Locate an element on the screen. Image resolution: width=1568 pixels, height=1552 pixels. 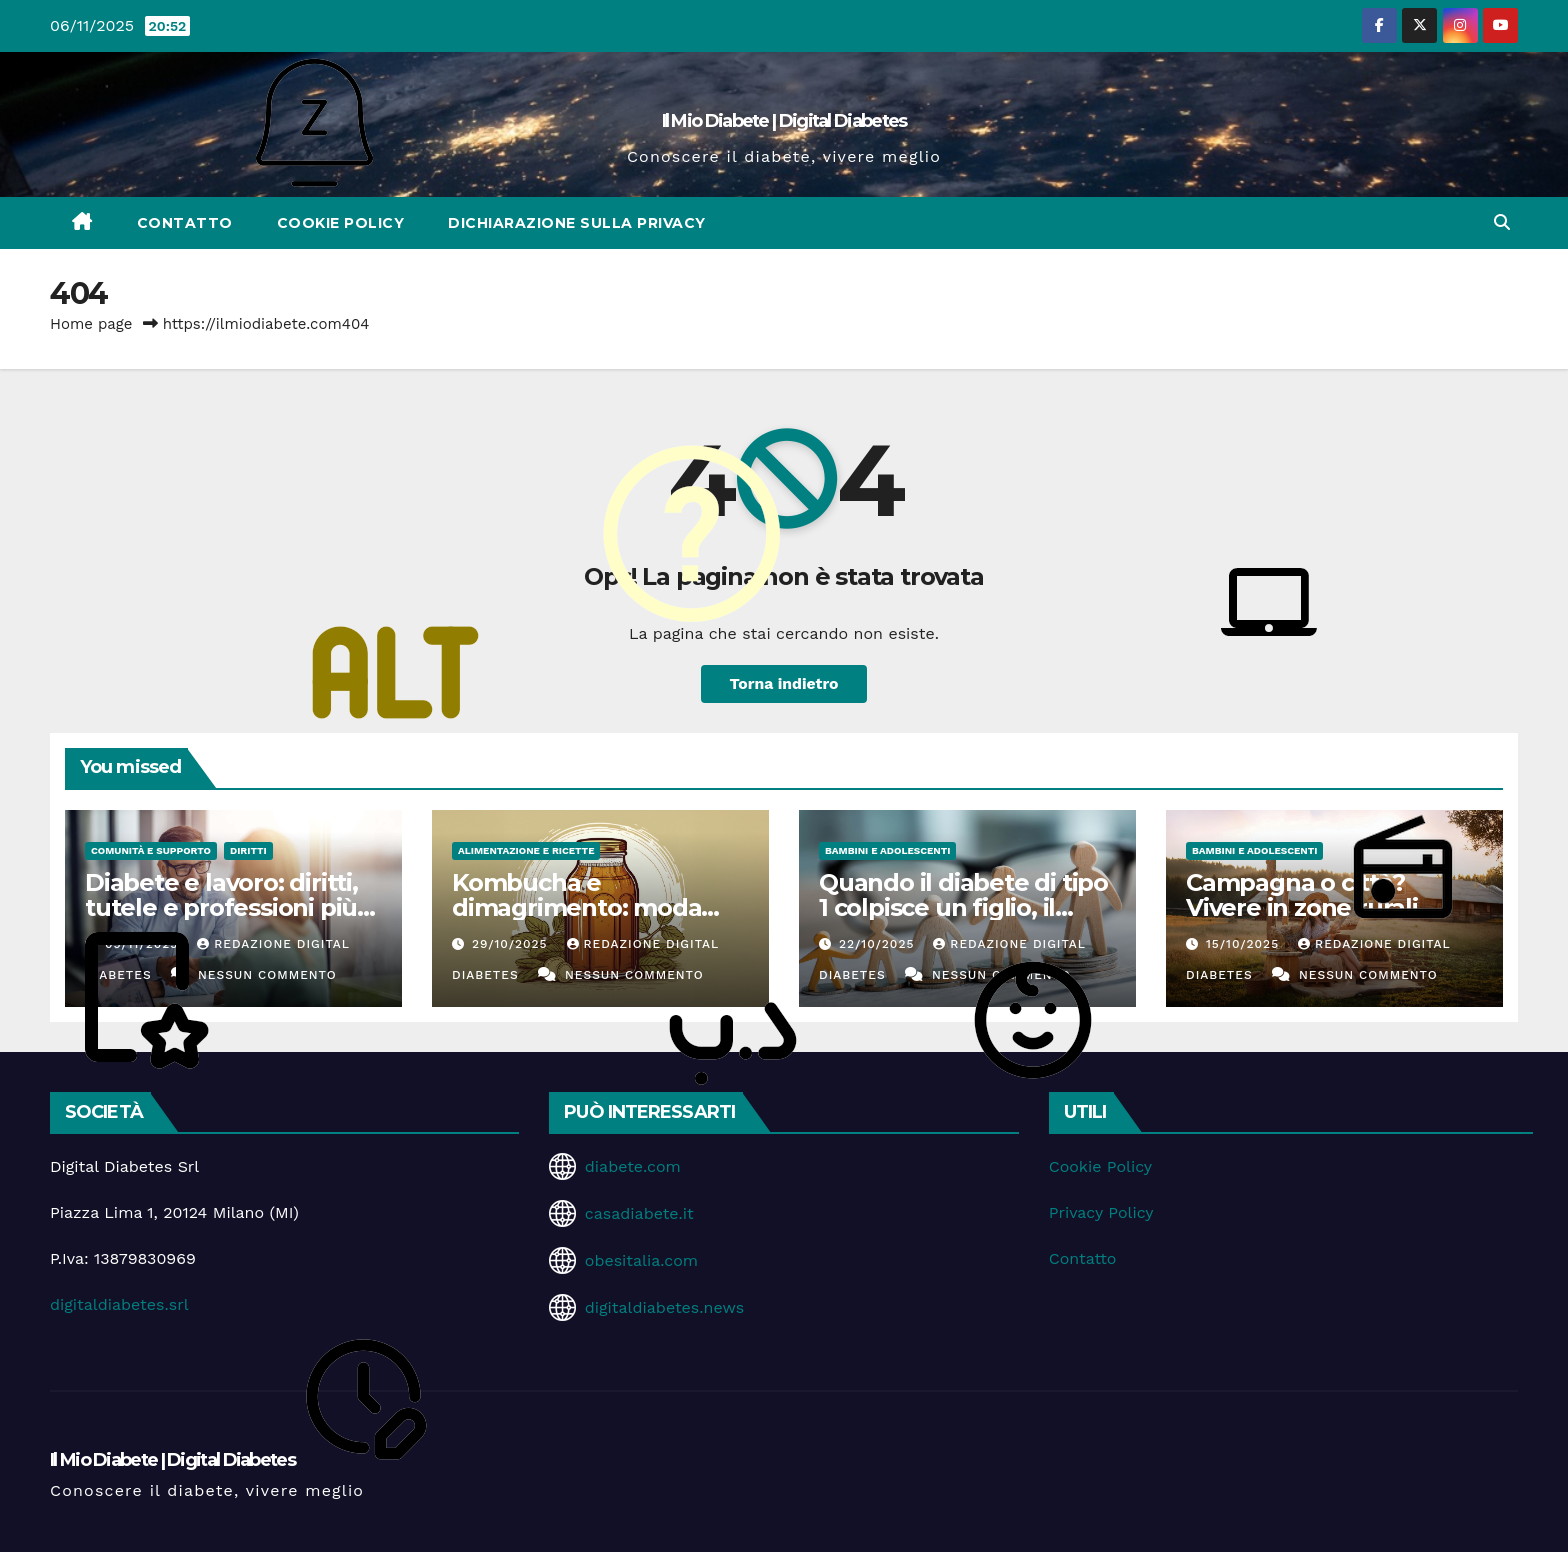
mark tablet as favorite device is located at coordinates (137, 997).